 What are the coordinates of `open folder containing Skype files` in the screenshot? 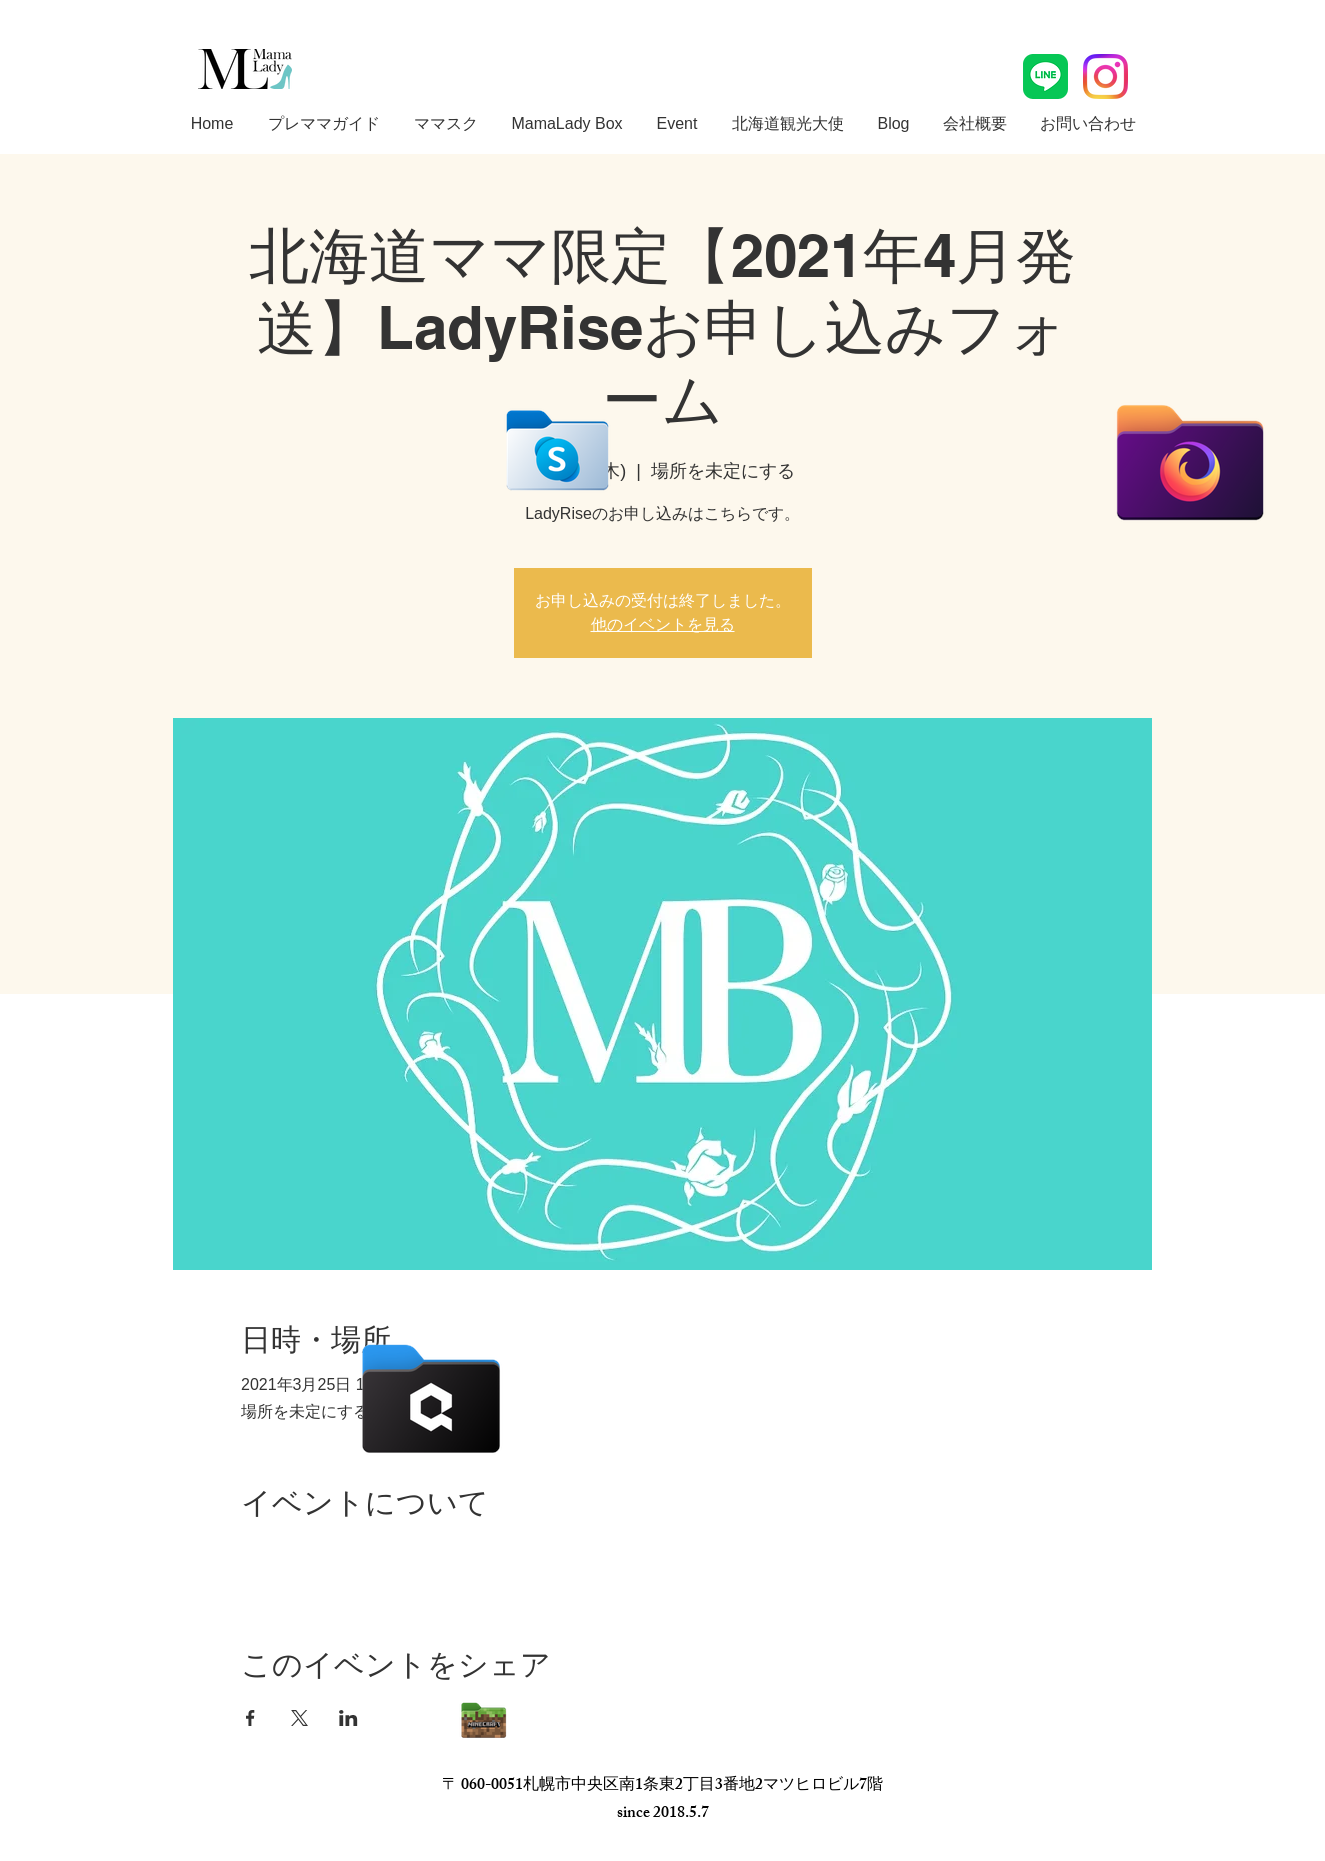 It's located at (557, 453).